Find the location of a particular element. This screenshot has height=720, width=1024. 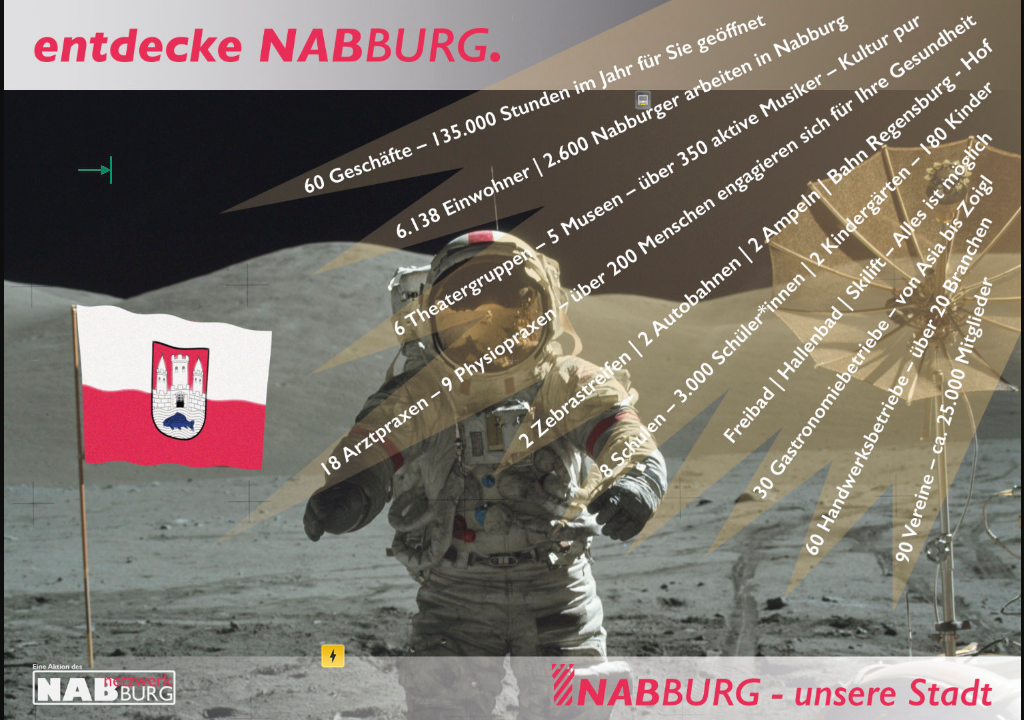

access power and battery settings is located at coordinates (333, 656).